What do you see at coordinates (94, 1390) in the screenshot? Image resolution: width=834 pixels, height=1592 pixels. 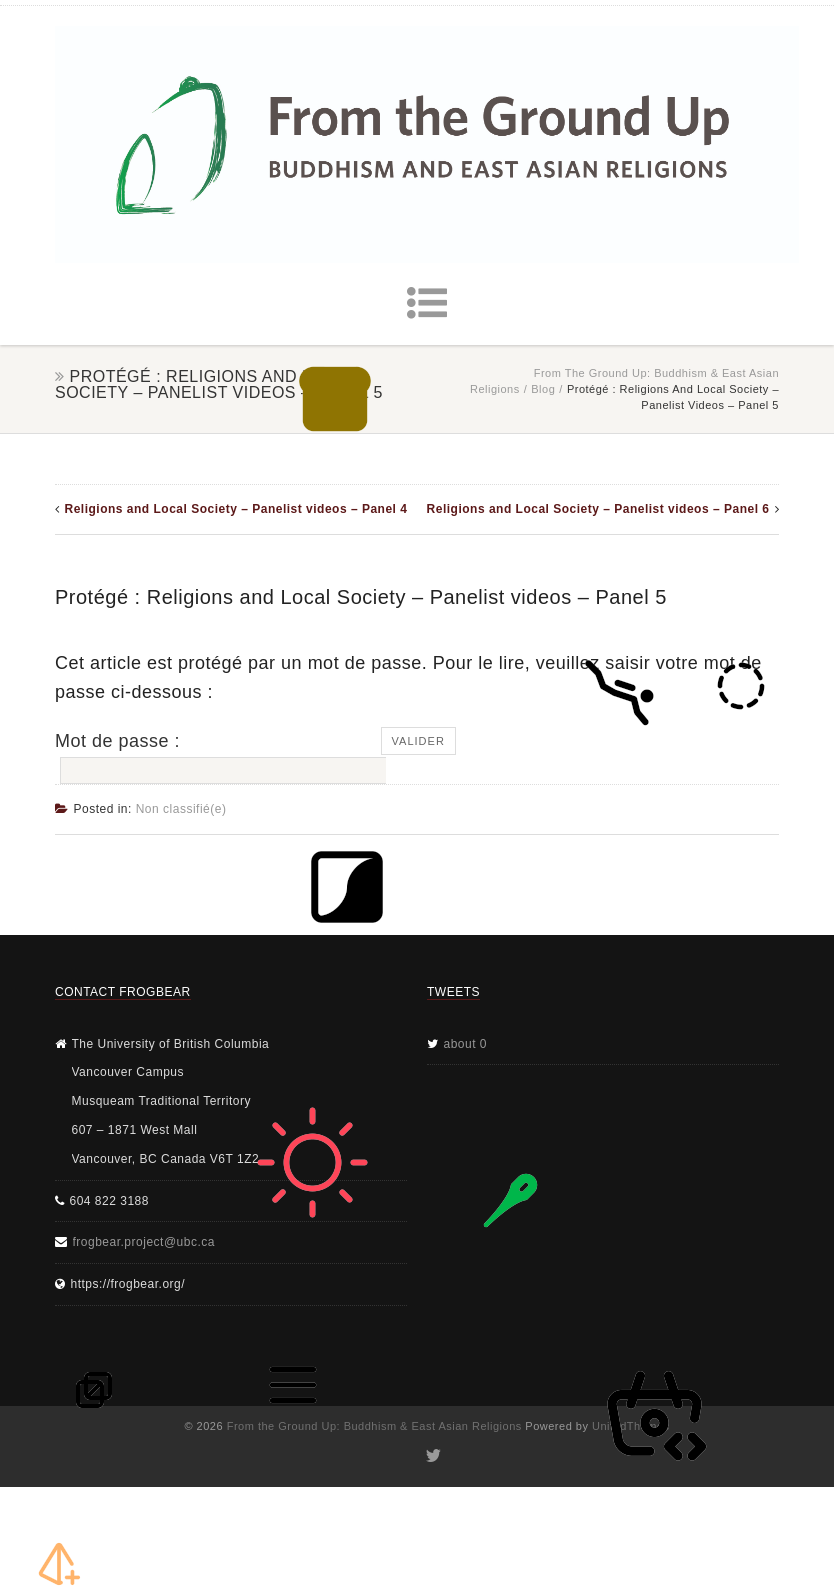 I see `view overlapping or intersecting layers` at bounding box center [94, 1390].